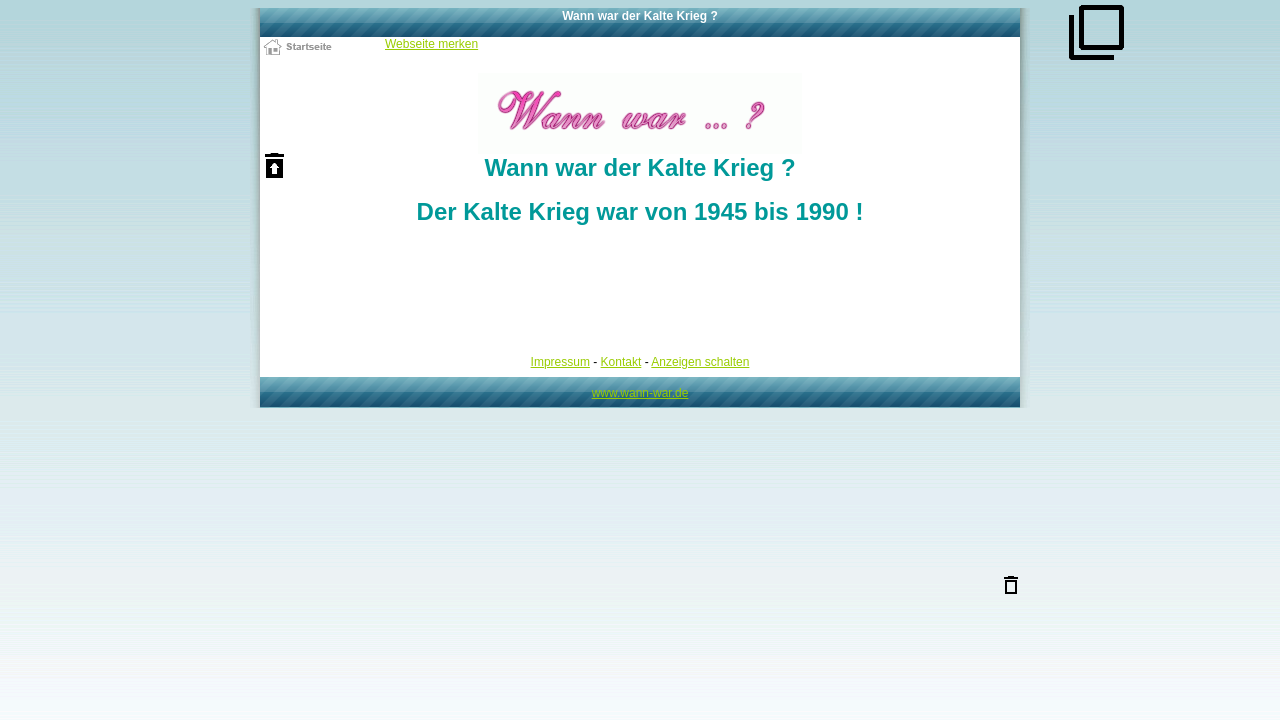  Describe the element at coordinates (1011, 585) in the screenshot. I see `delete an item` at that location.